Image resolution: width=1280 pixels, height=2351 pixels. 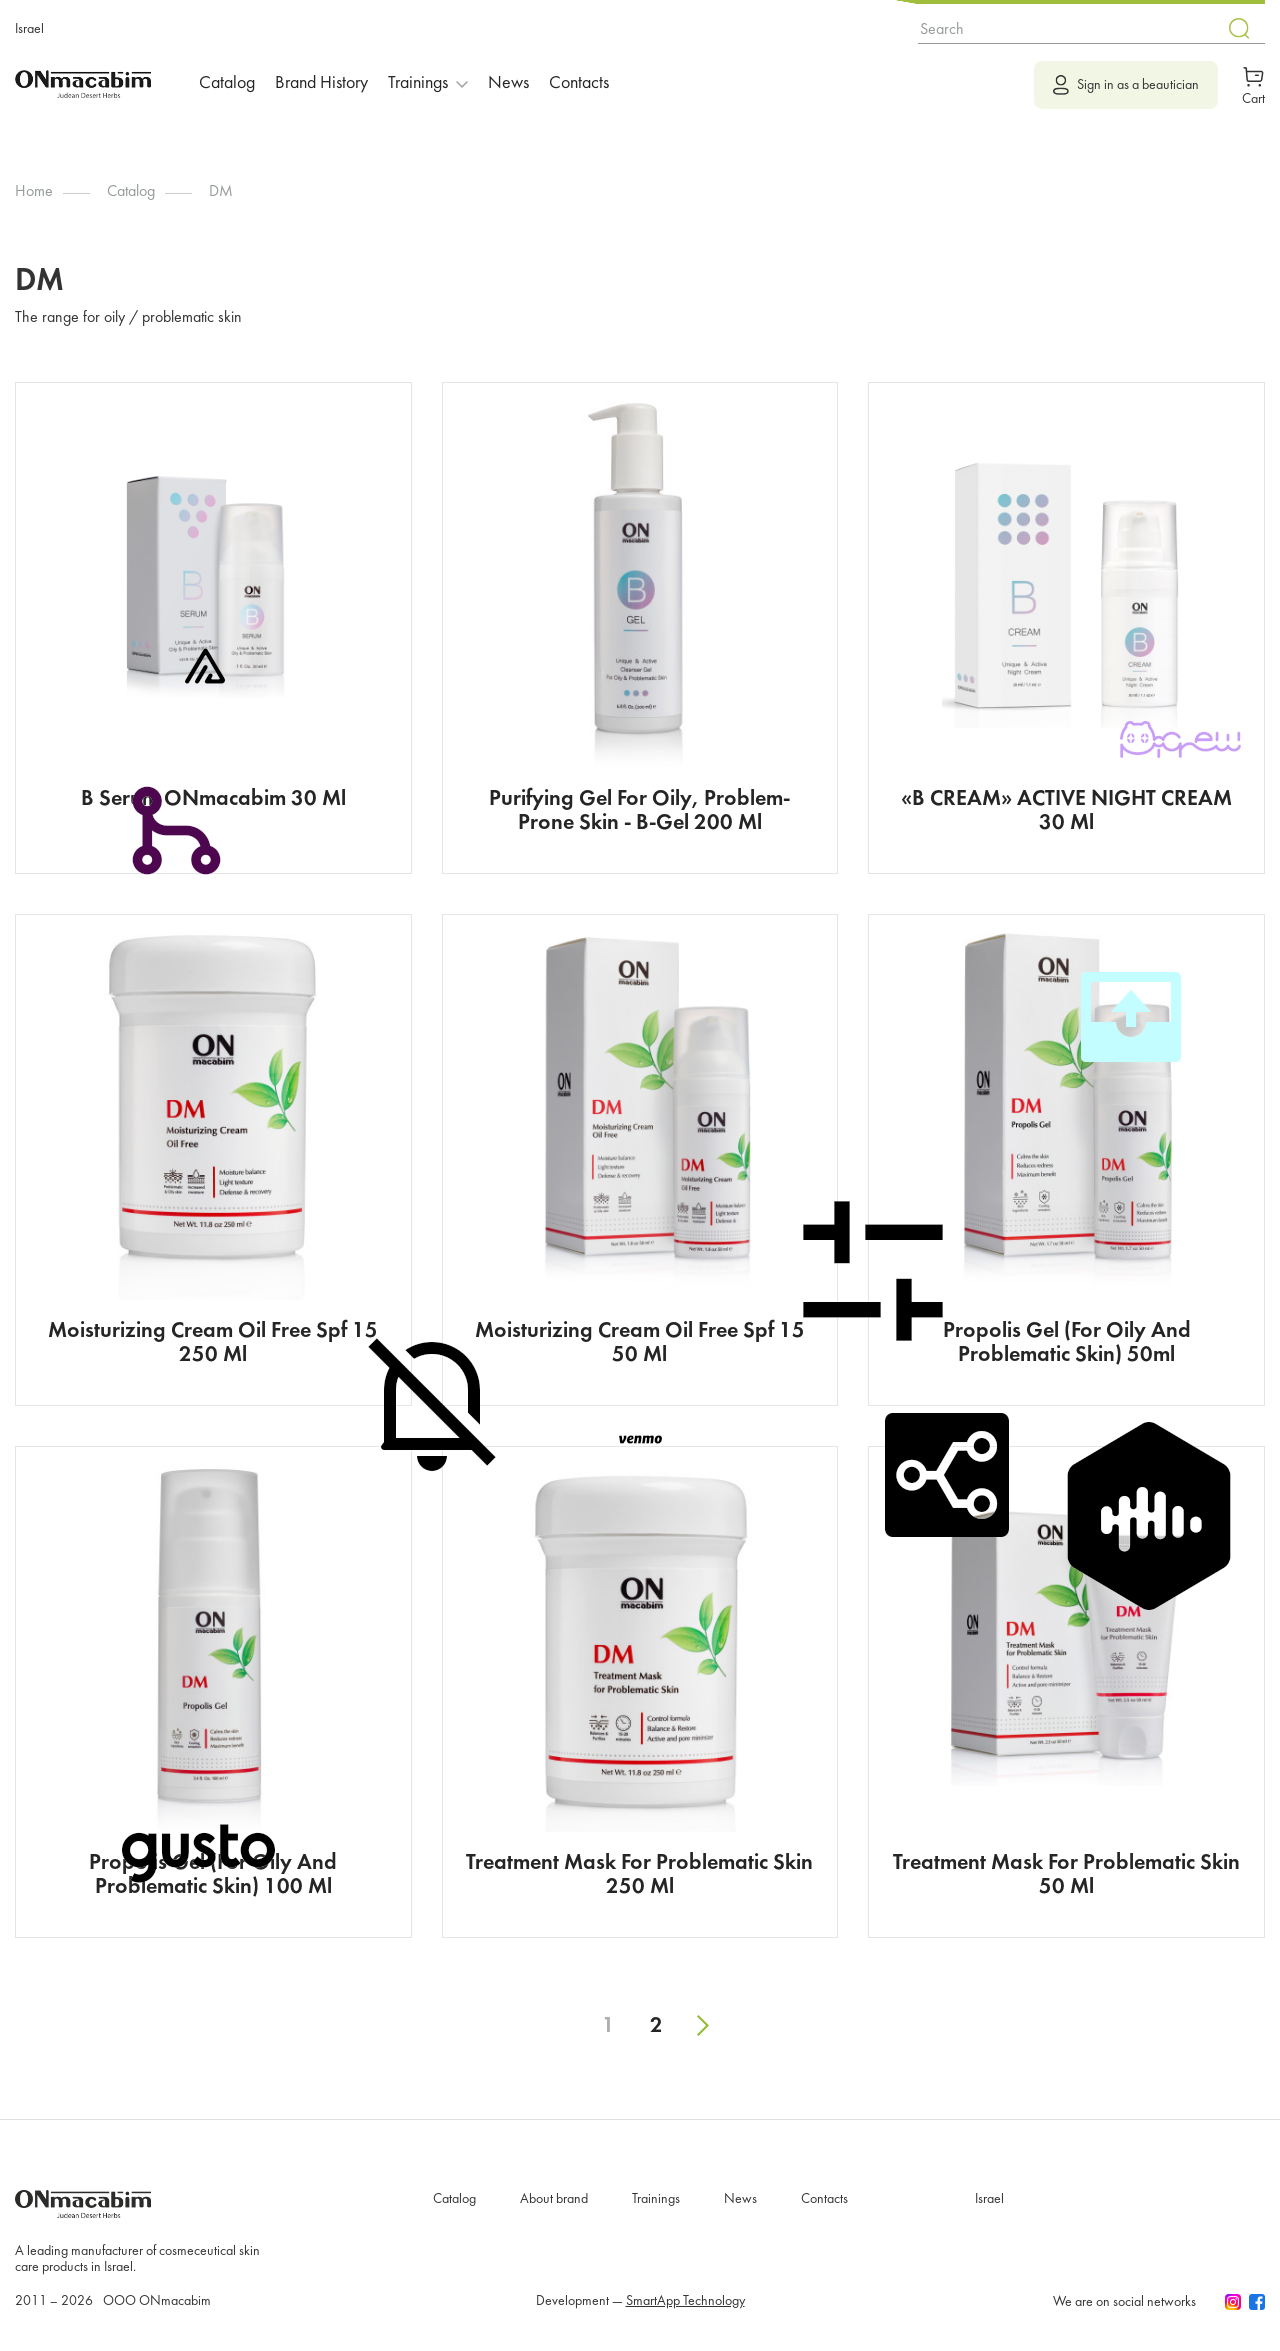 What do you see at coordinates (1180, 739) in the screenshot?
I see `open the picrew avatar maker app` at bounding box center [1180, 739].